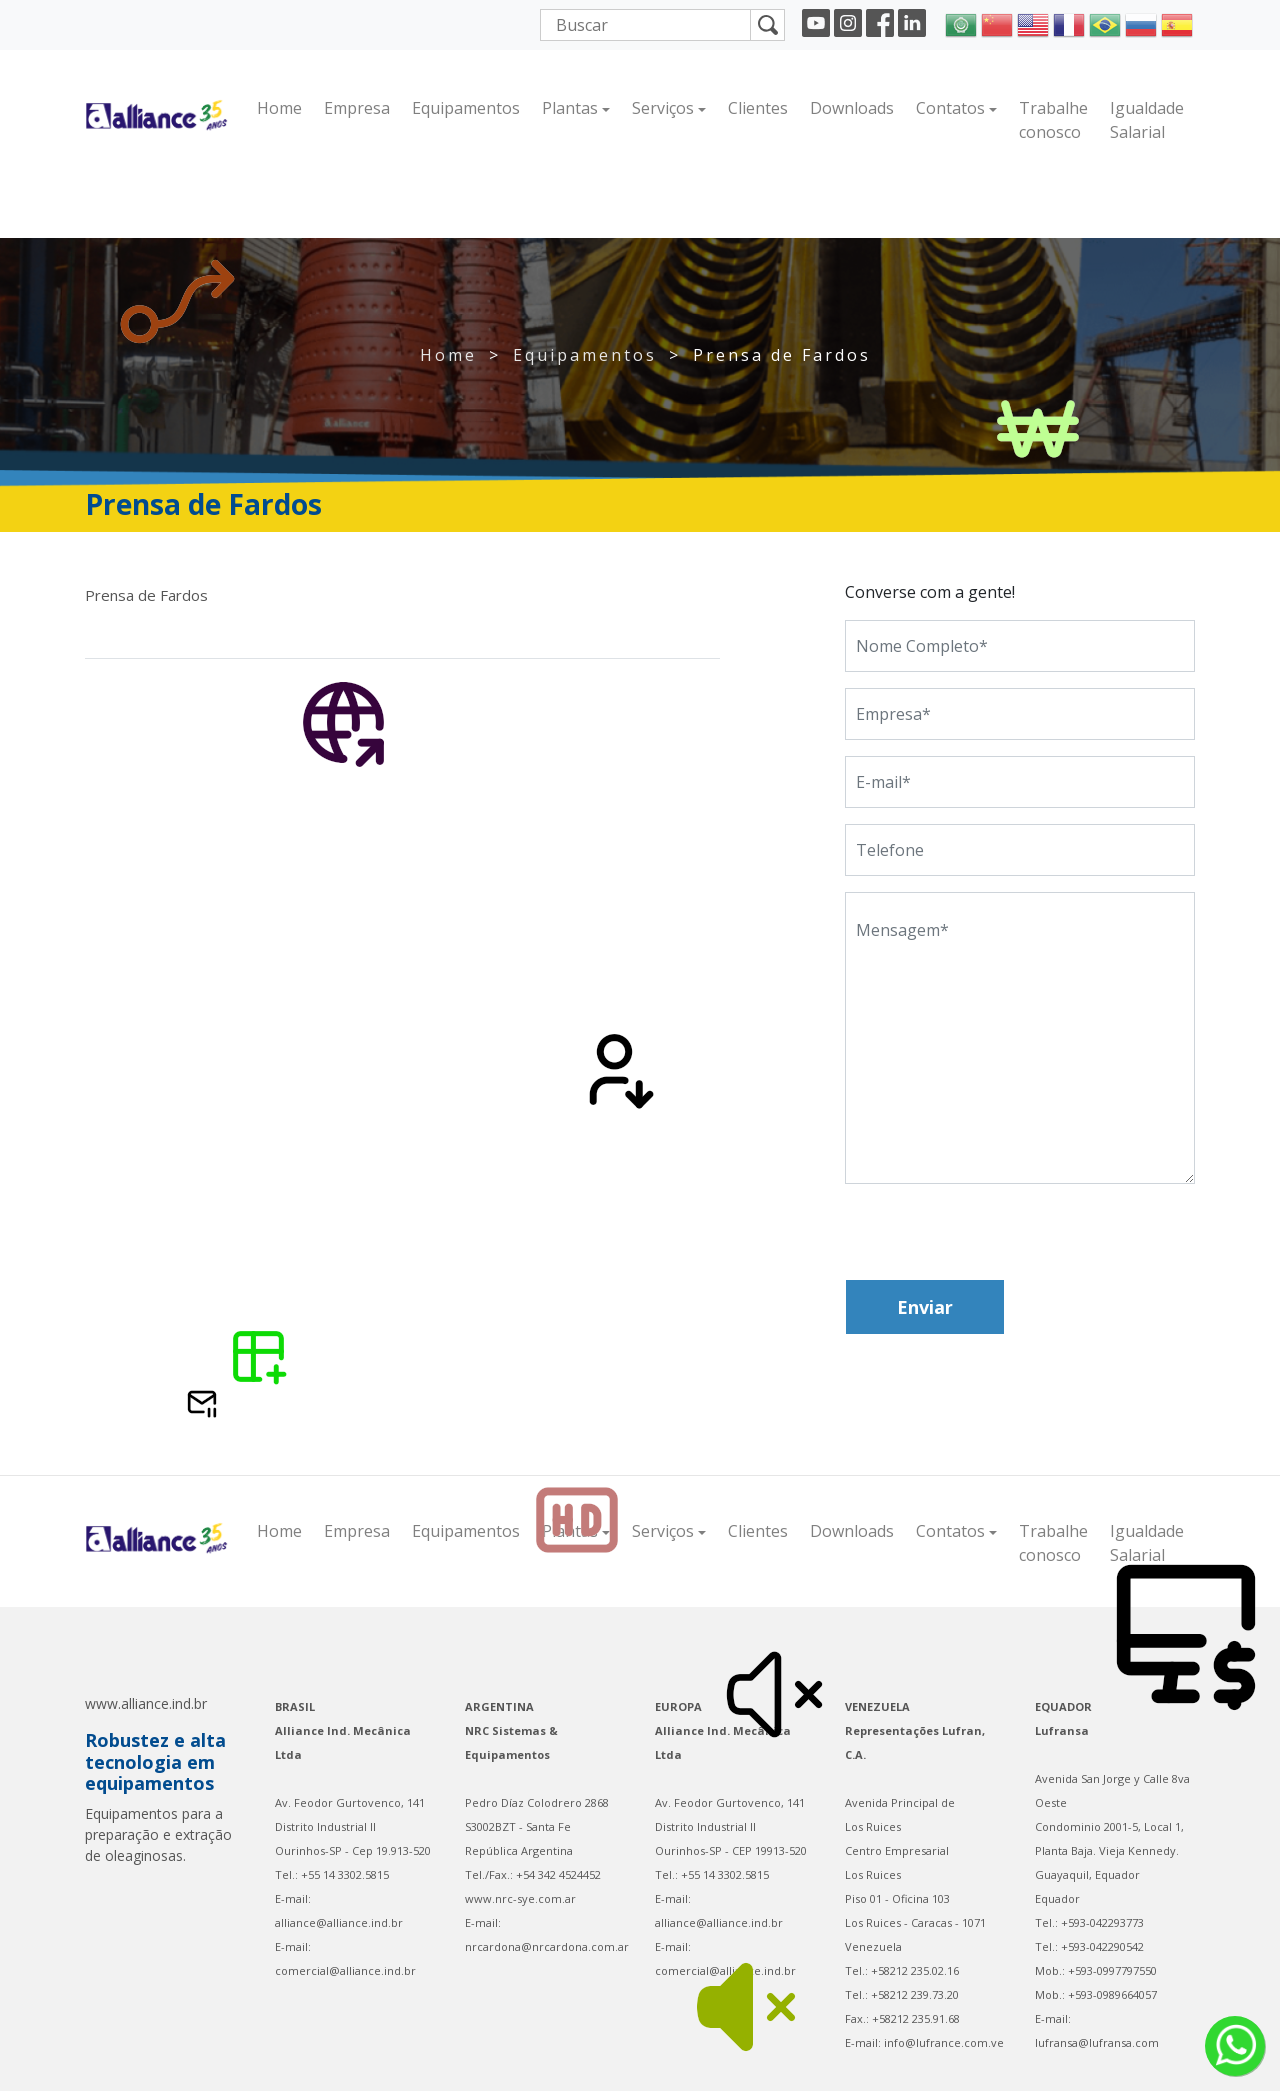 The height and width of the screenshot is (2091, 1280). What do you see at coordinates (577, 1520) in the screenshot?
I see `indicates high definition video quality` at bounding box center [577, 1520].